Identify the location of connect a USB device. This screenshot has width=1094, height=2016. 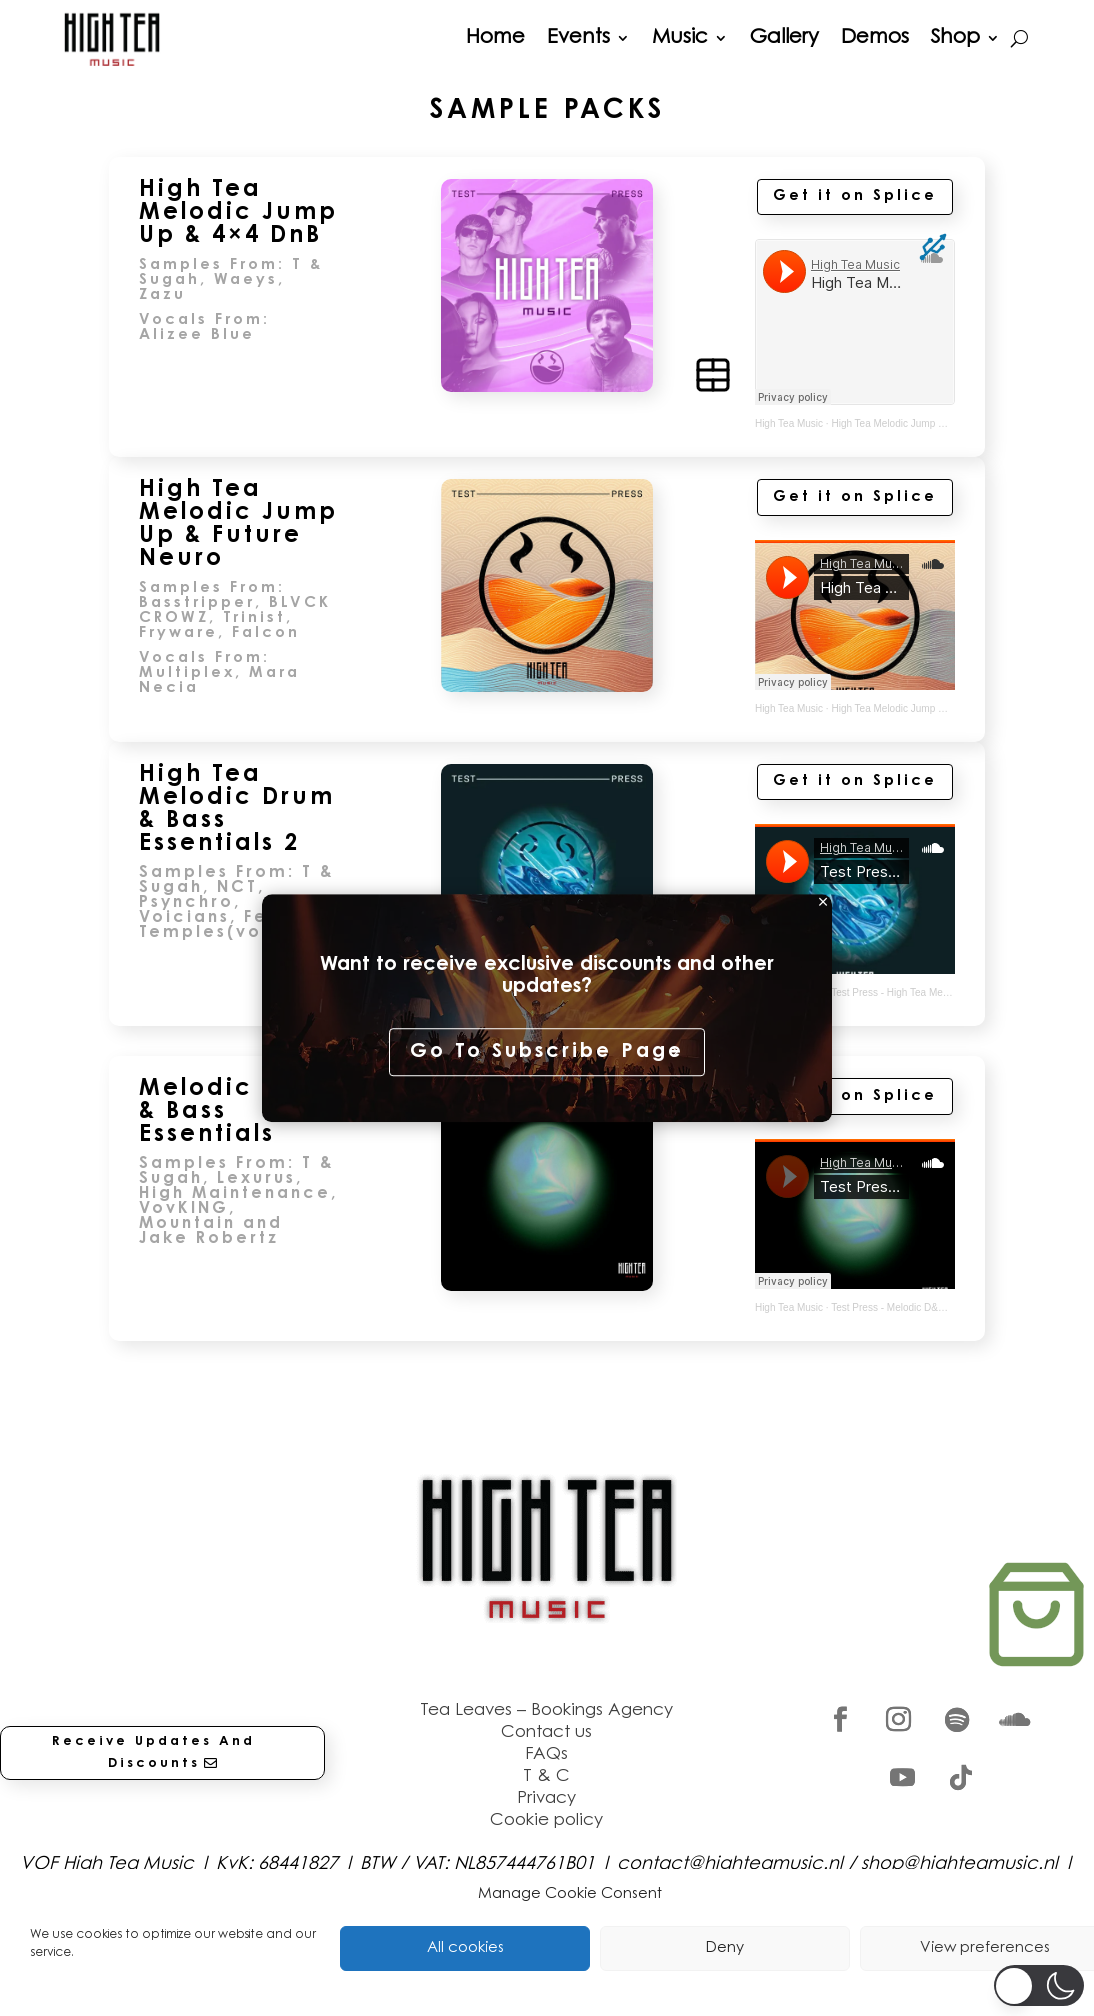
(933, 247).